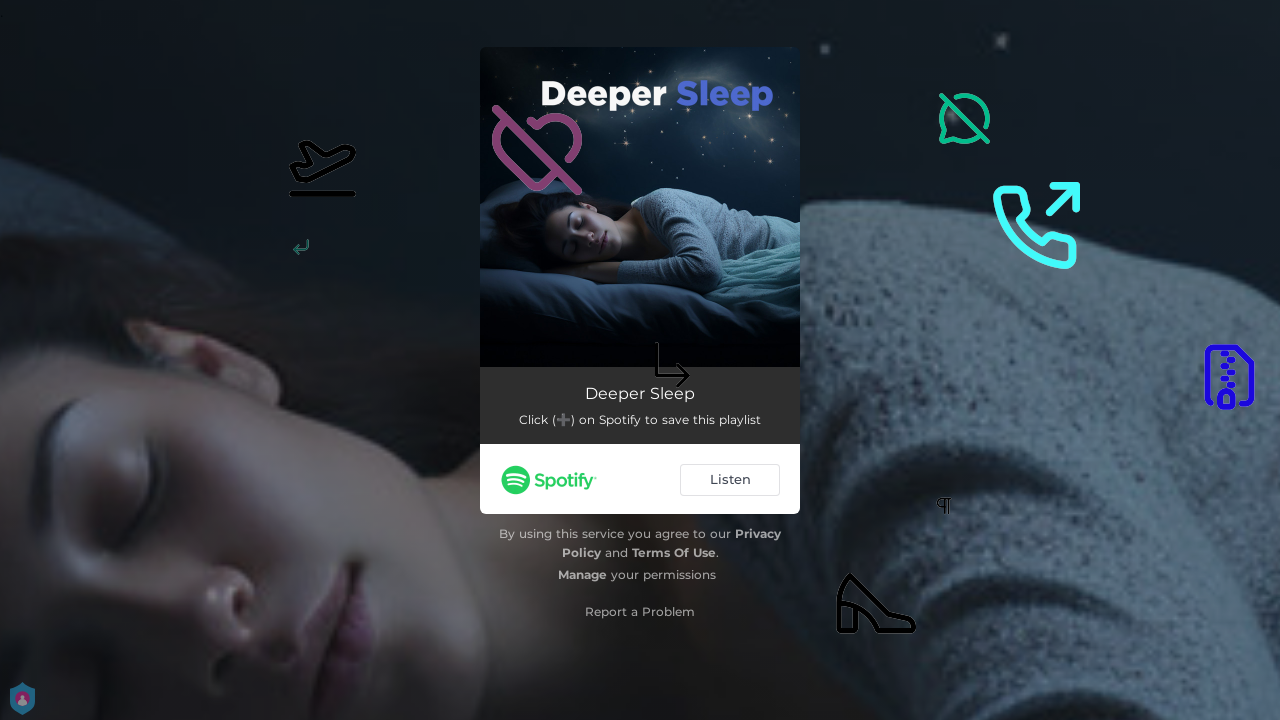  I want to click on return or enter key, so click(301, 247).